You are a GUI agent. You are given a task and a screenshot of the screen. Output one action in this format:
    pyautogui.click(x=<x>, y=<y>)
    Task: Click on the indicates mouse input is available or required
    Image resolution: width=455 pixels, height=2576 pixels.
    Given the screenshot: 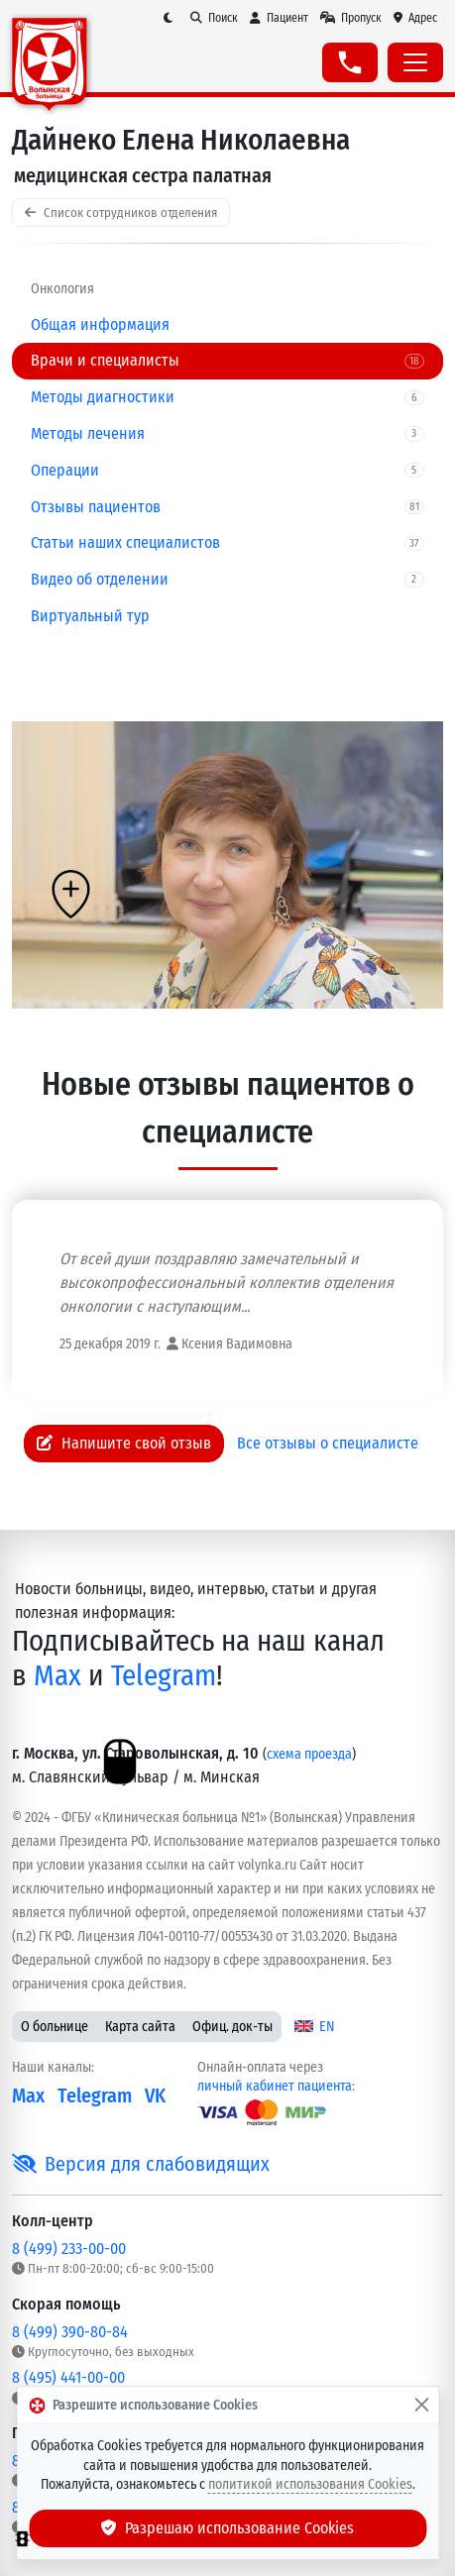 What is the action you would take?
    pyautogui.click(x=120, y=1762)
    